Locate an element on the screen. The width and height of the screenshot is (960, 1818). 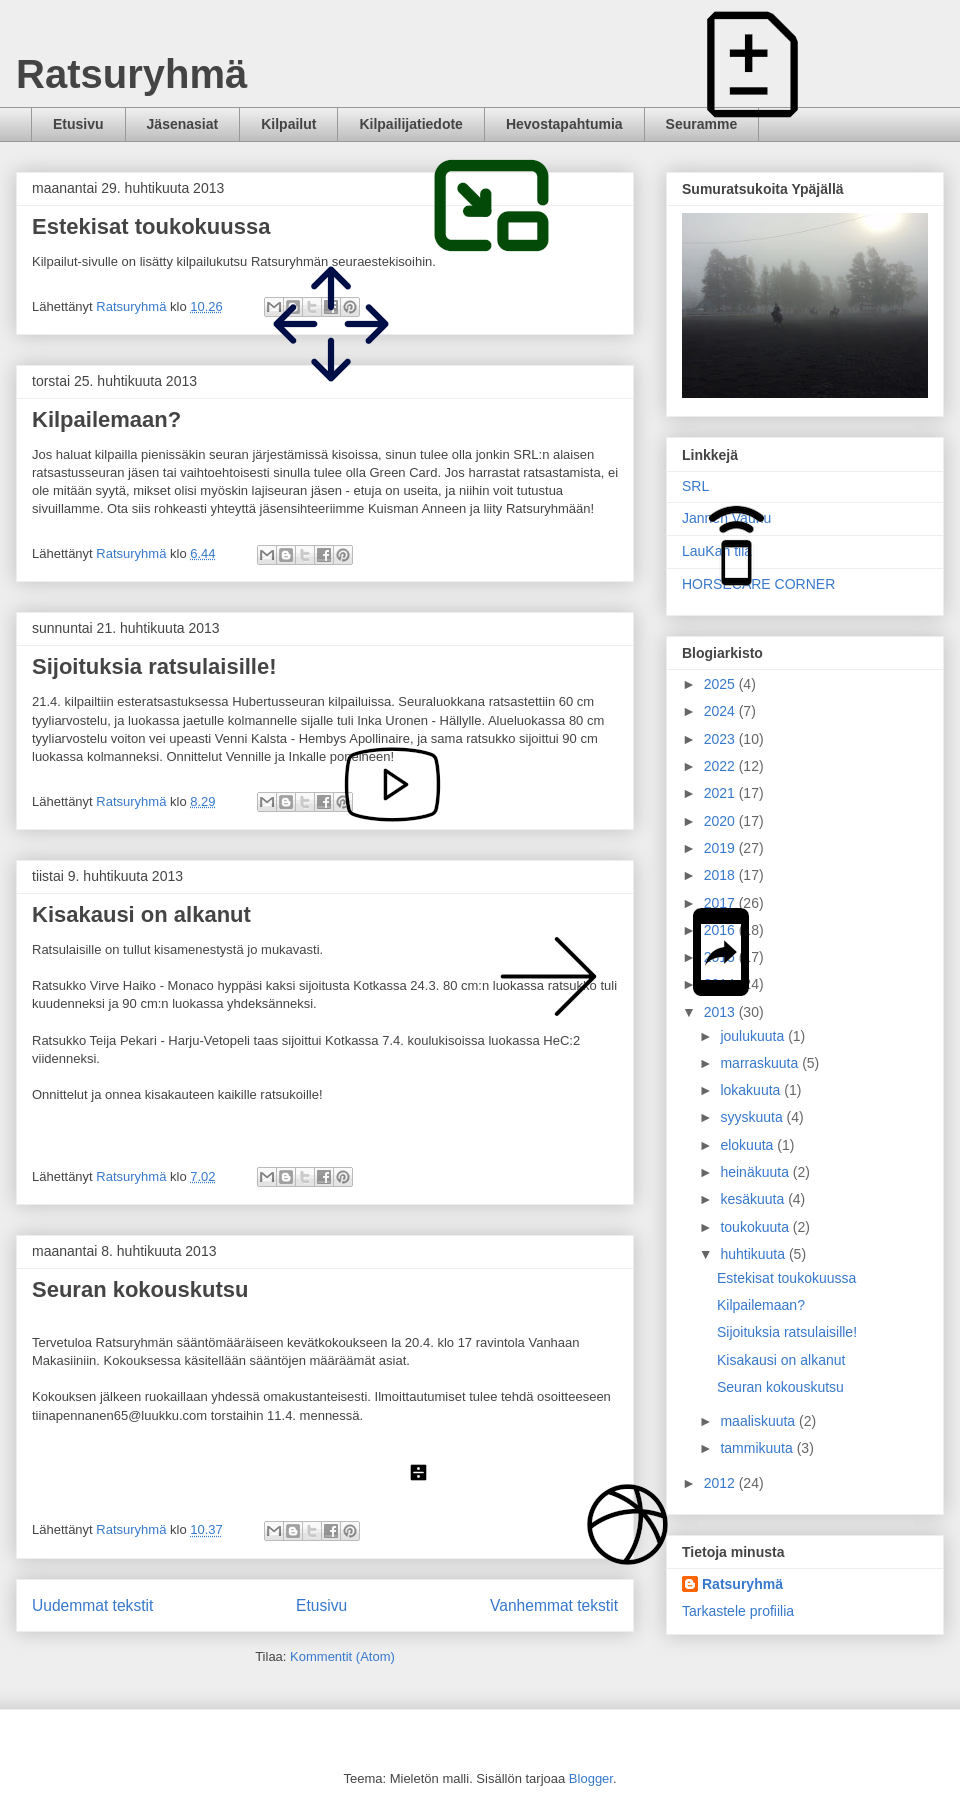
open YouTube is located at coordinates (392, 784).